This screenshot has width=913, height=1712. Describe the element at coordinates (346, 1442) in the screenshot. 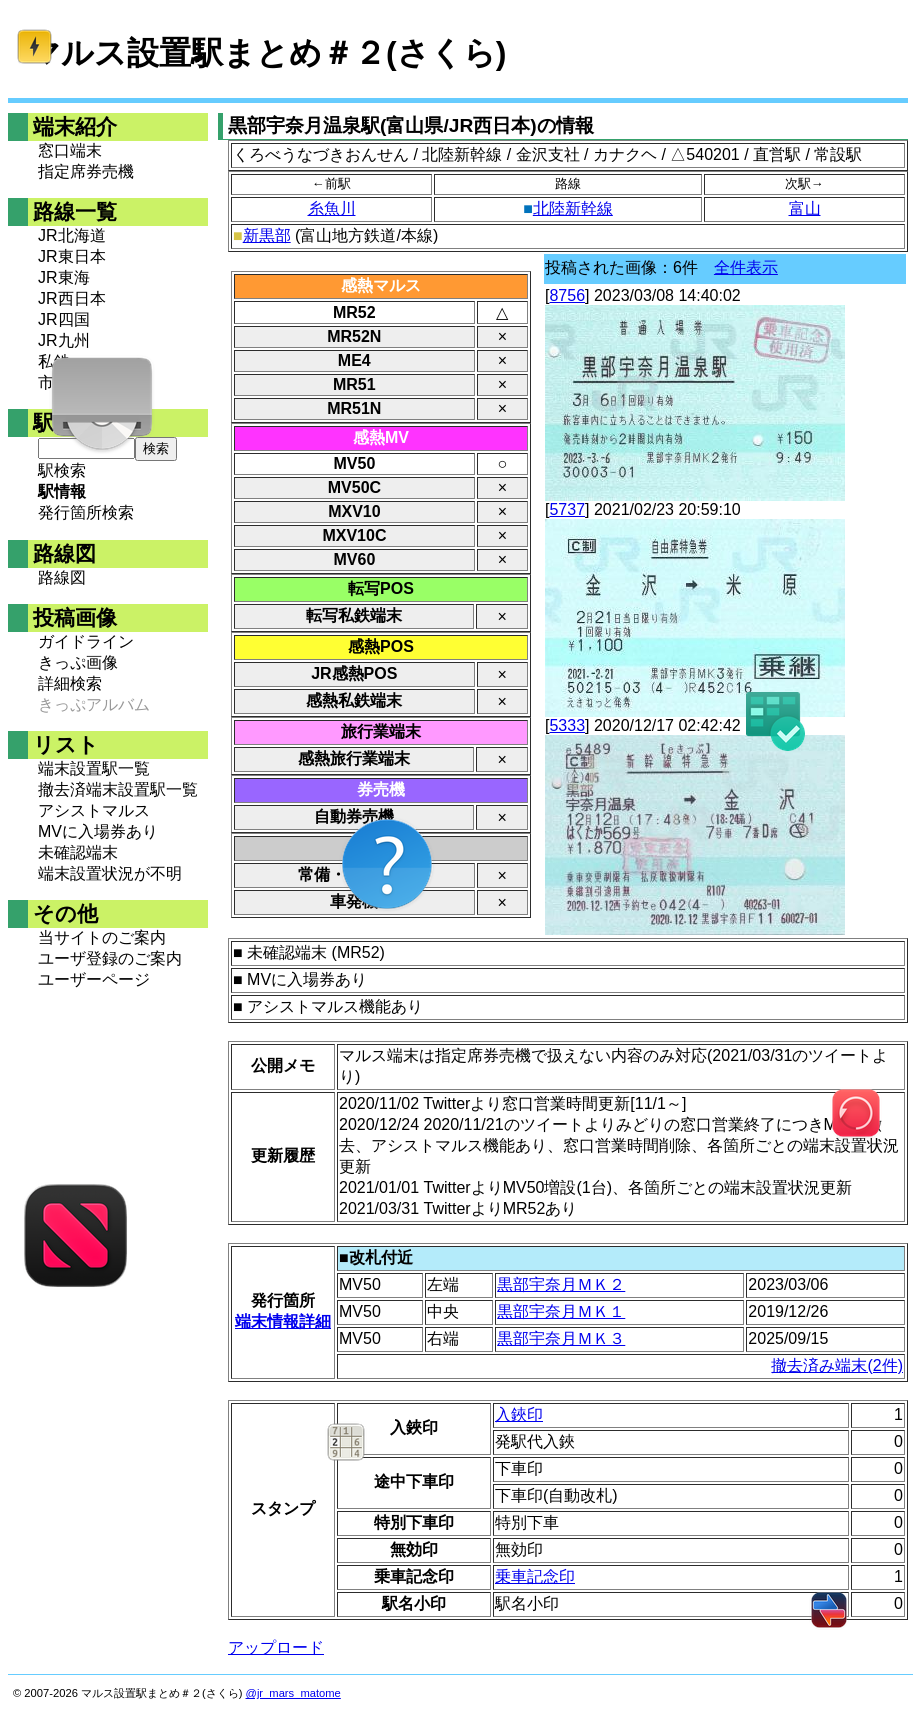

I see `launch gnome sudoku puzzle game` at that location.